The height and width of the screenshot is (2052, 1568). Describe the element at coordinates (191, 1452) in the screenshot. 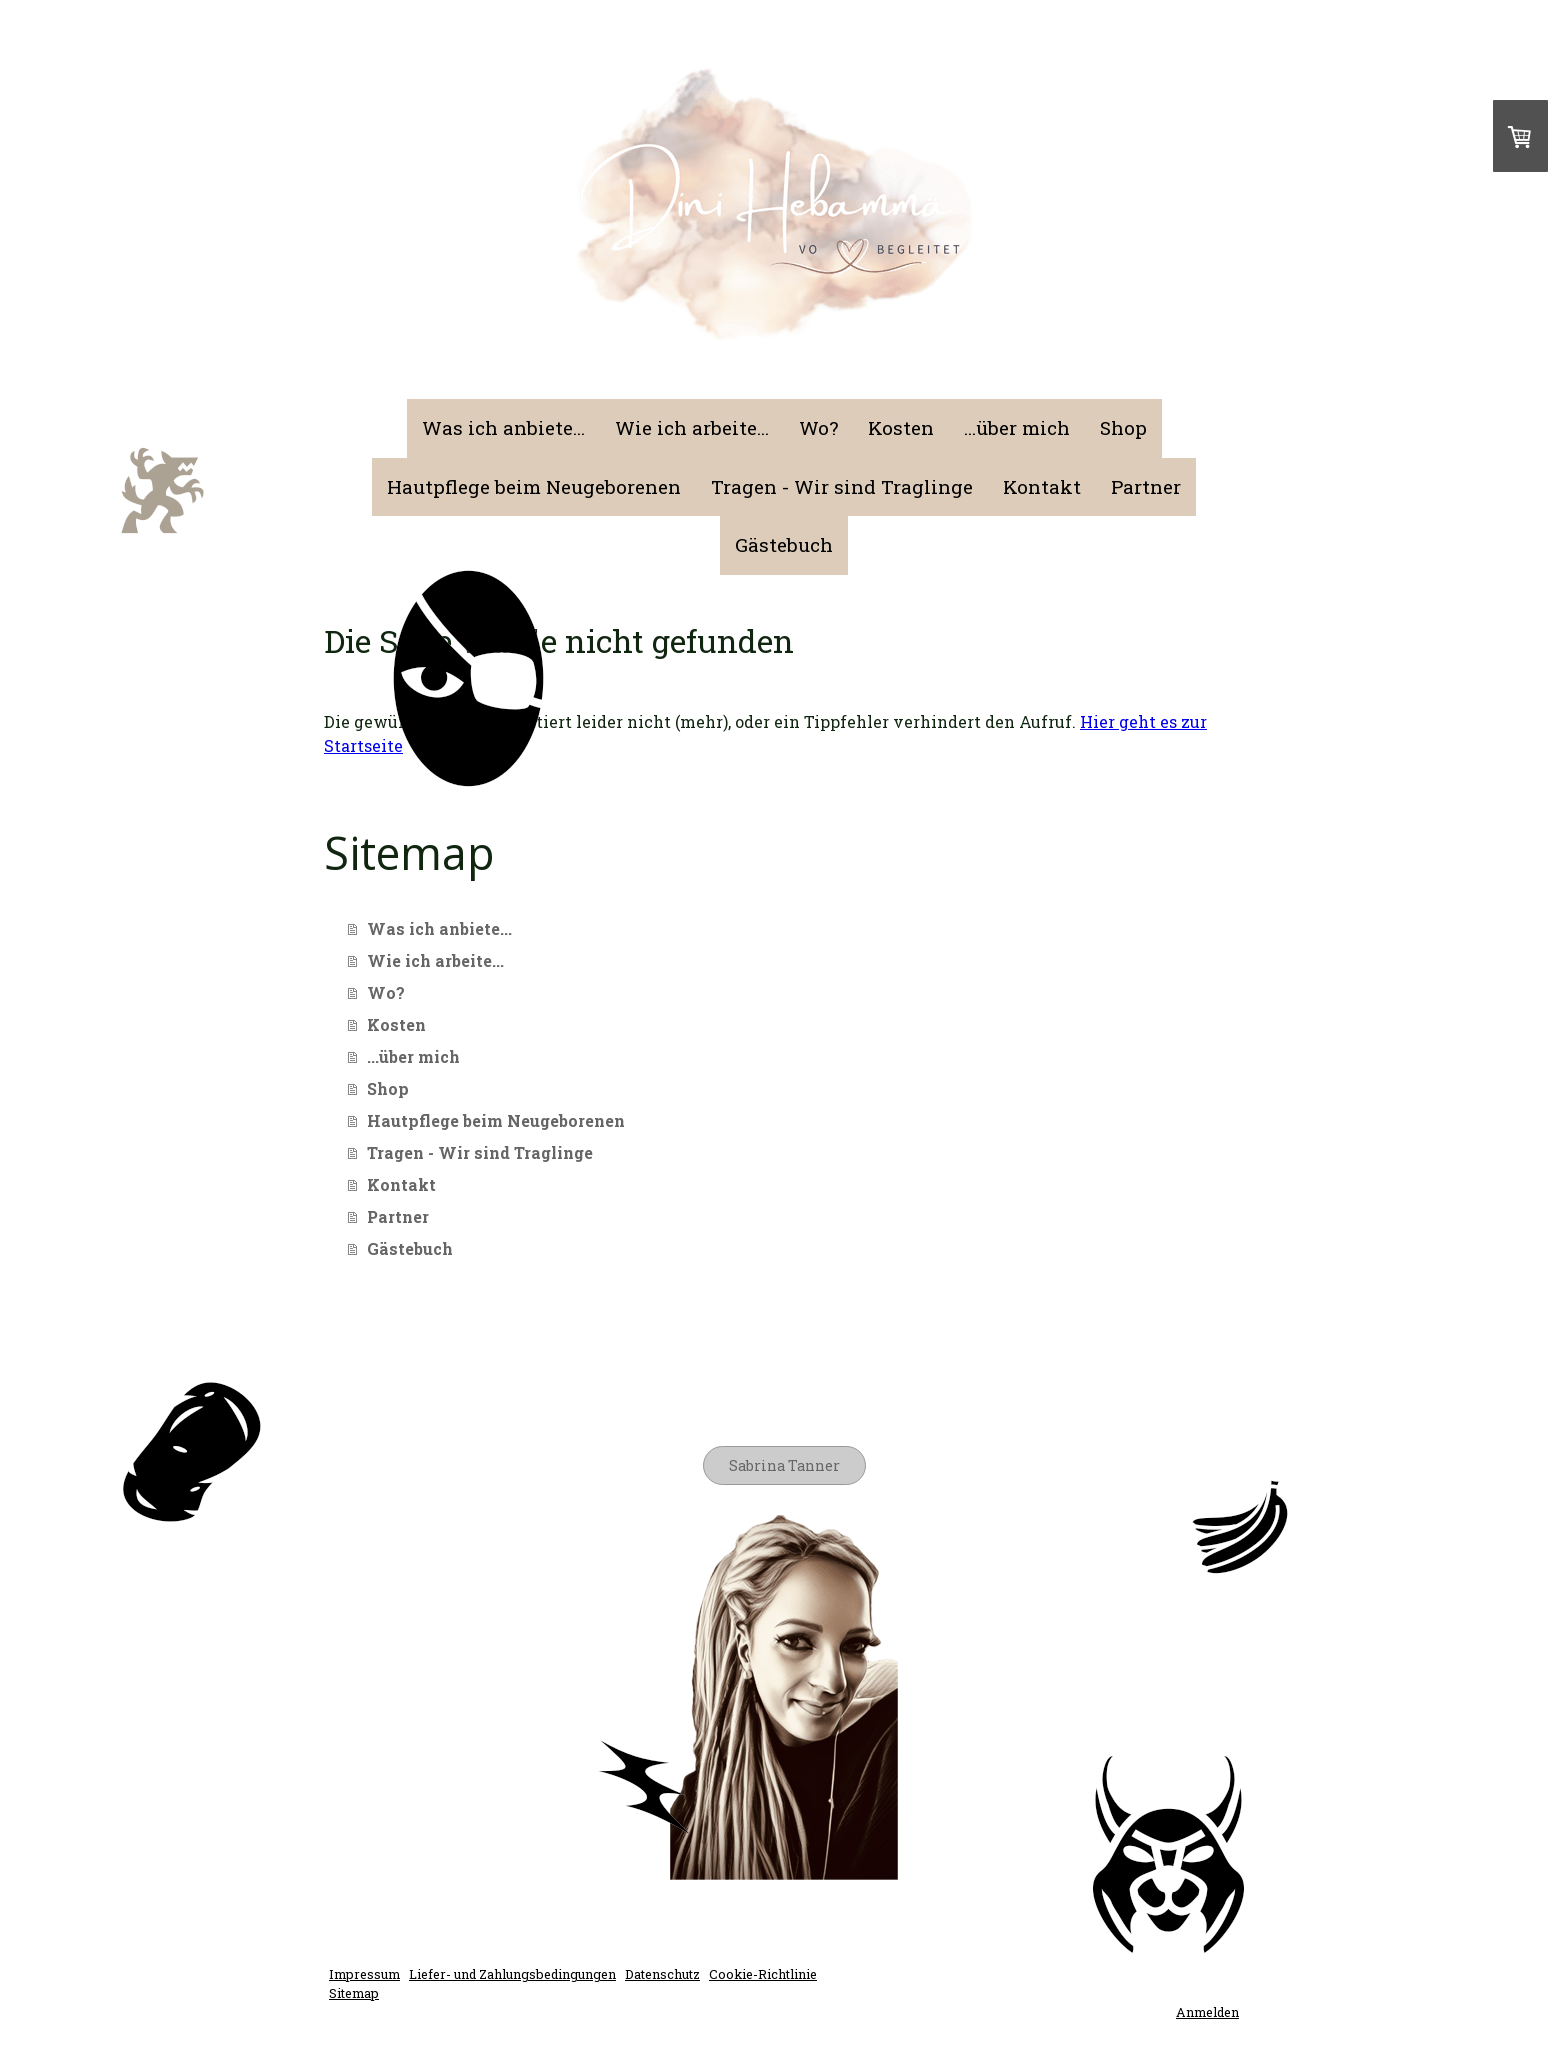

I see `select potato as a game resource or ingredient` at that location.